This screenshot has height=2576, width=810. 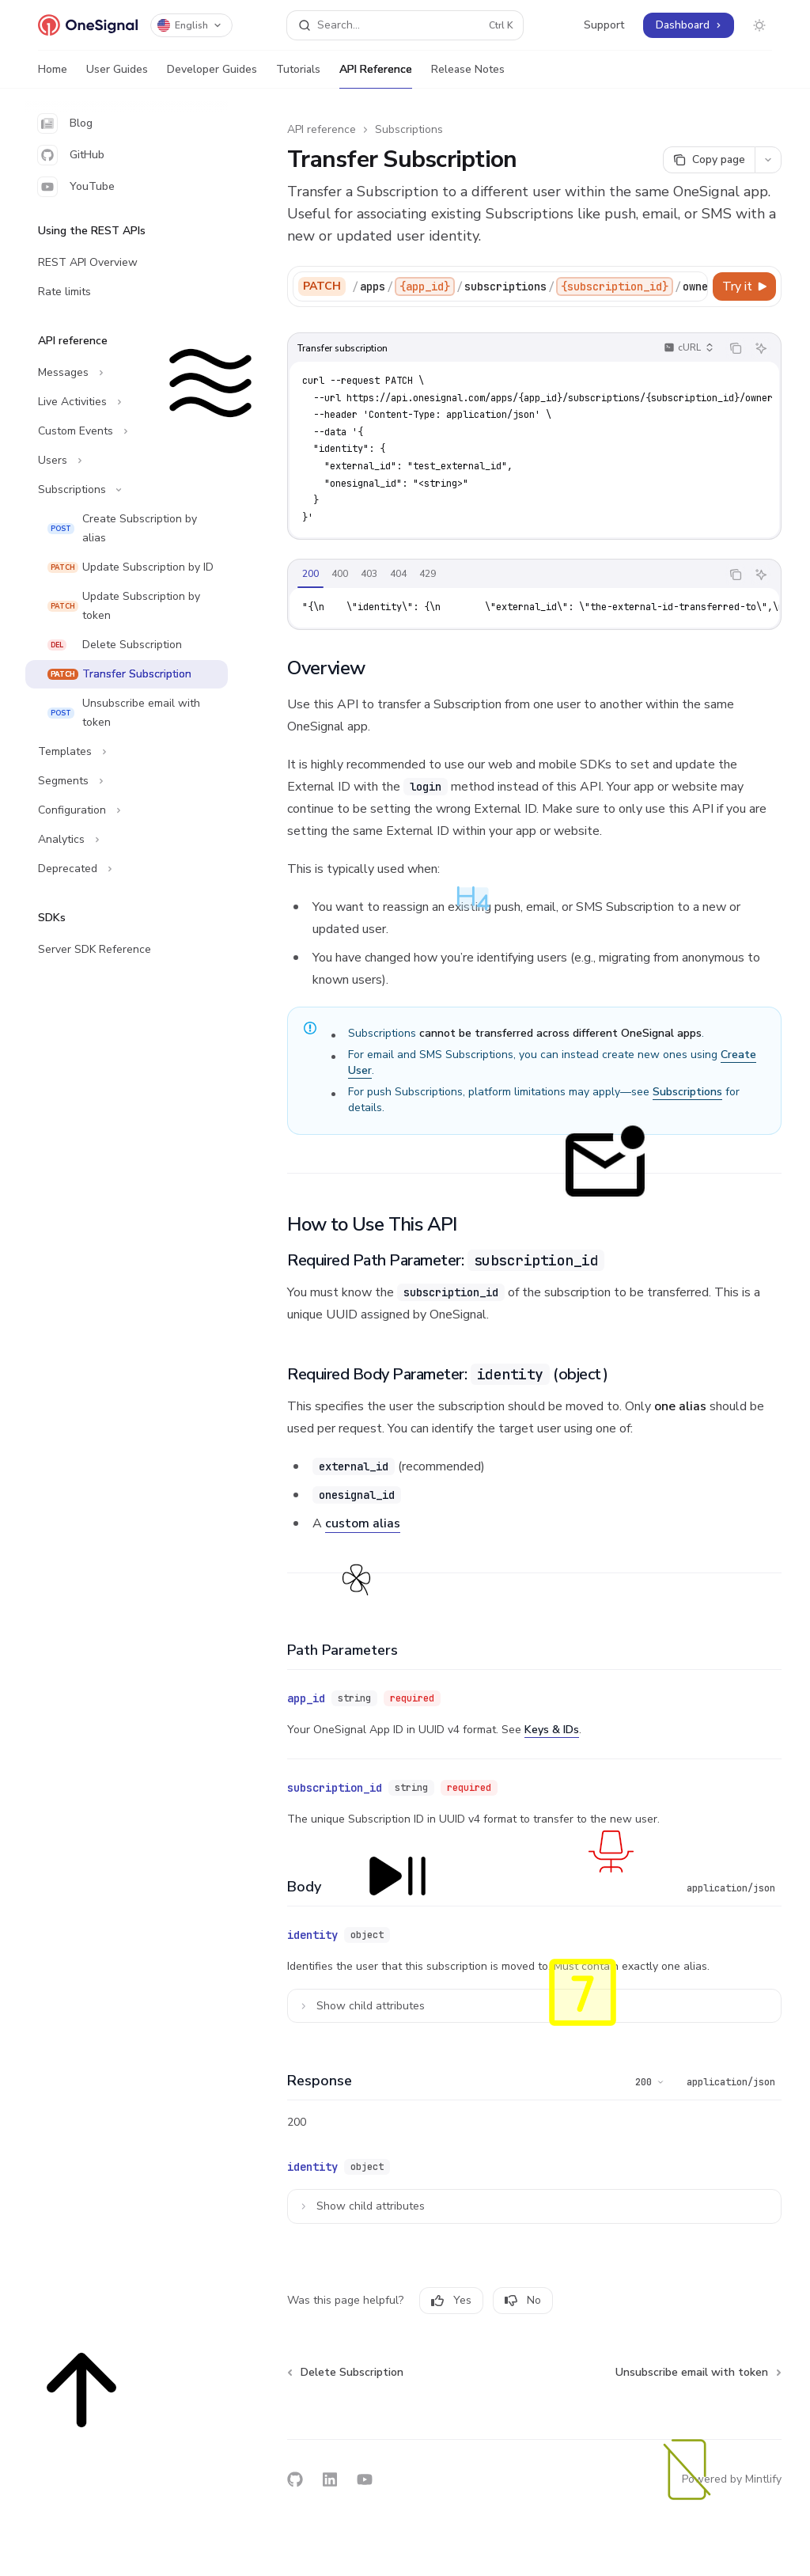 I want to click on select or navigate to item number seven, so click(x=582, y=1992).